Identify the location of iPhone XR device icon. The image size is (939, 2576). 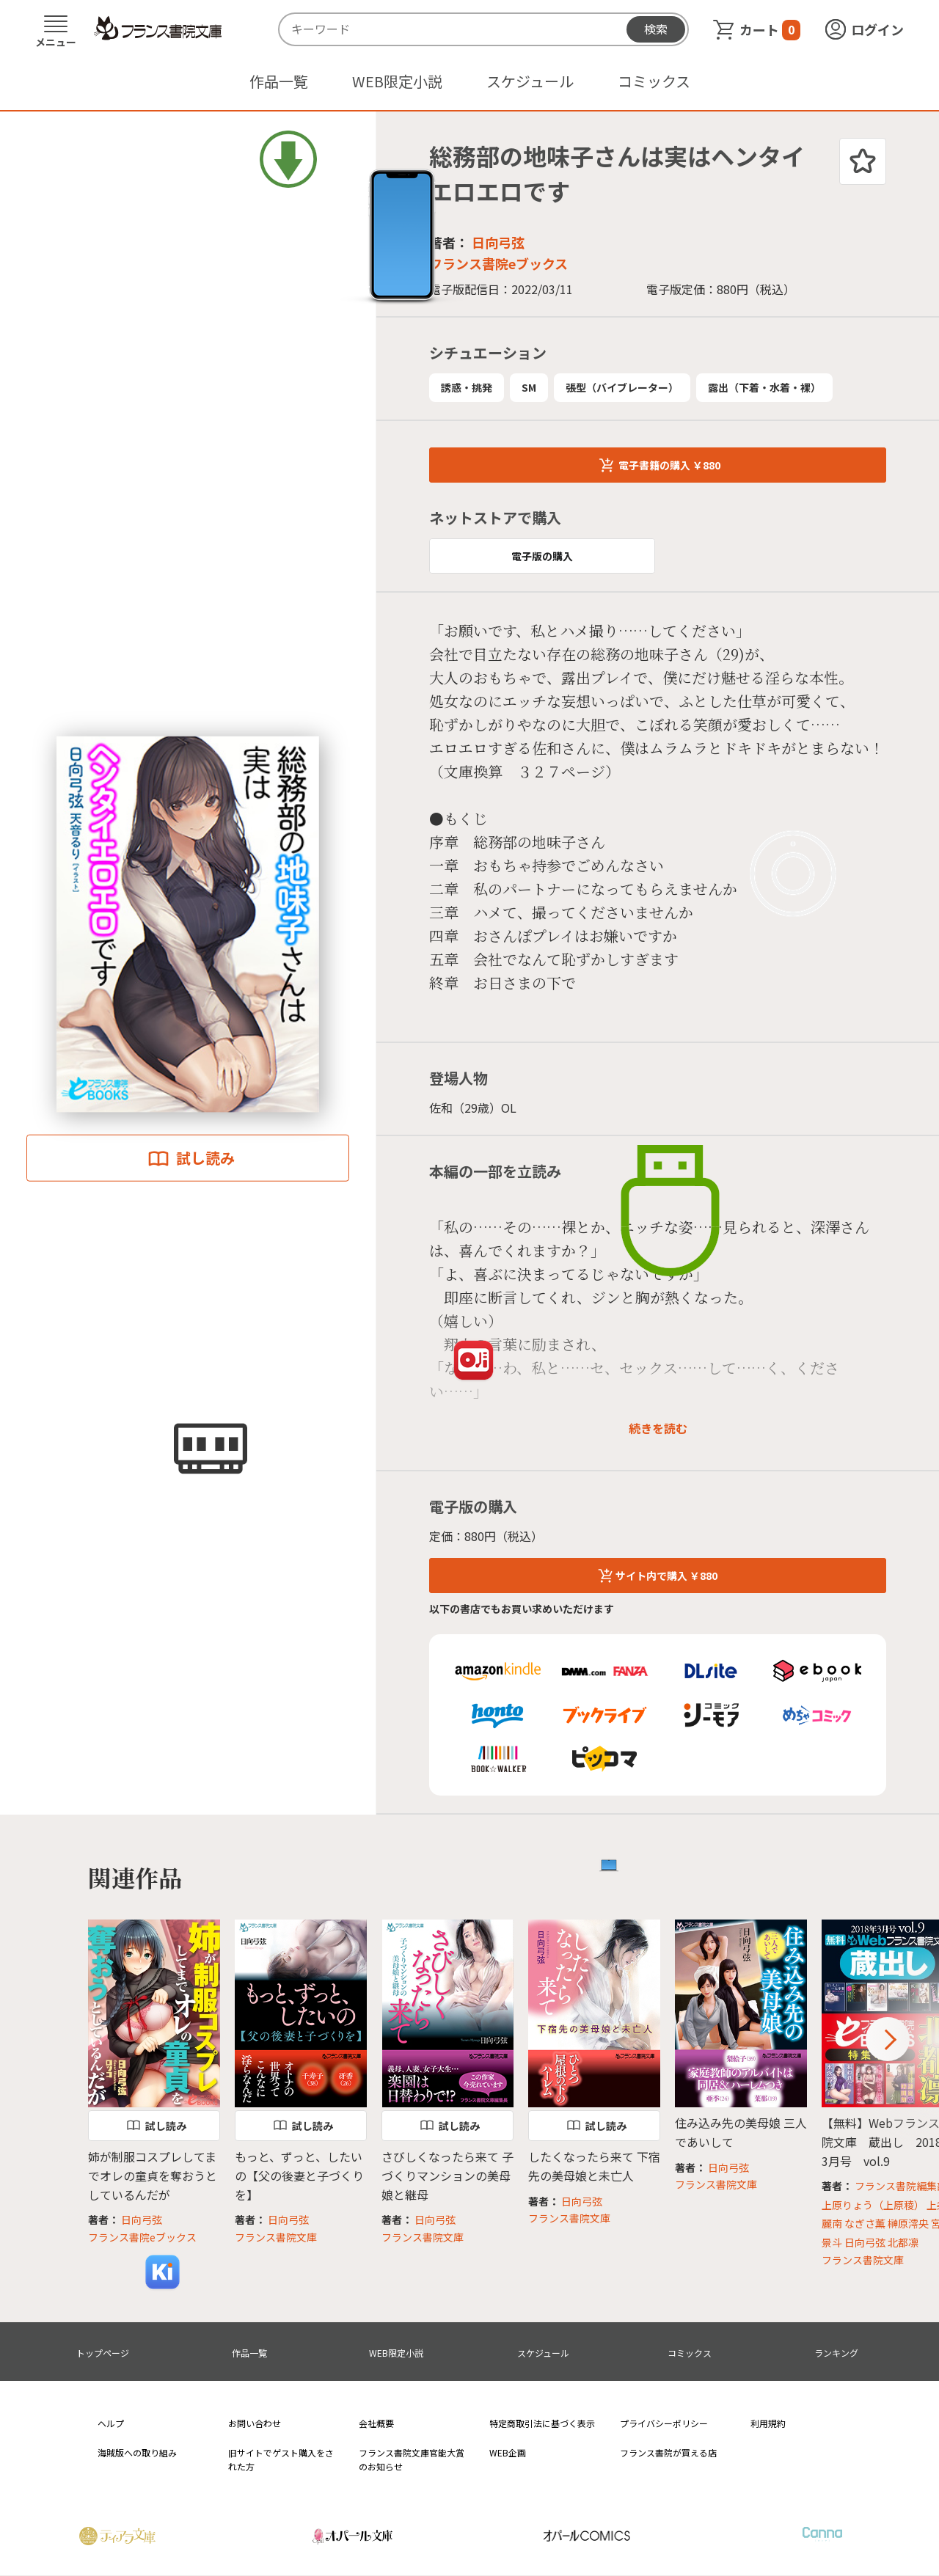
(402, 237).